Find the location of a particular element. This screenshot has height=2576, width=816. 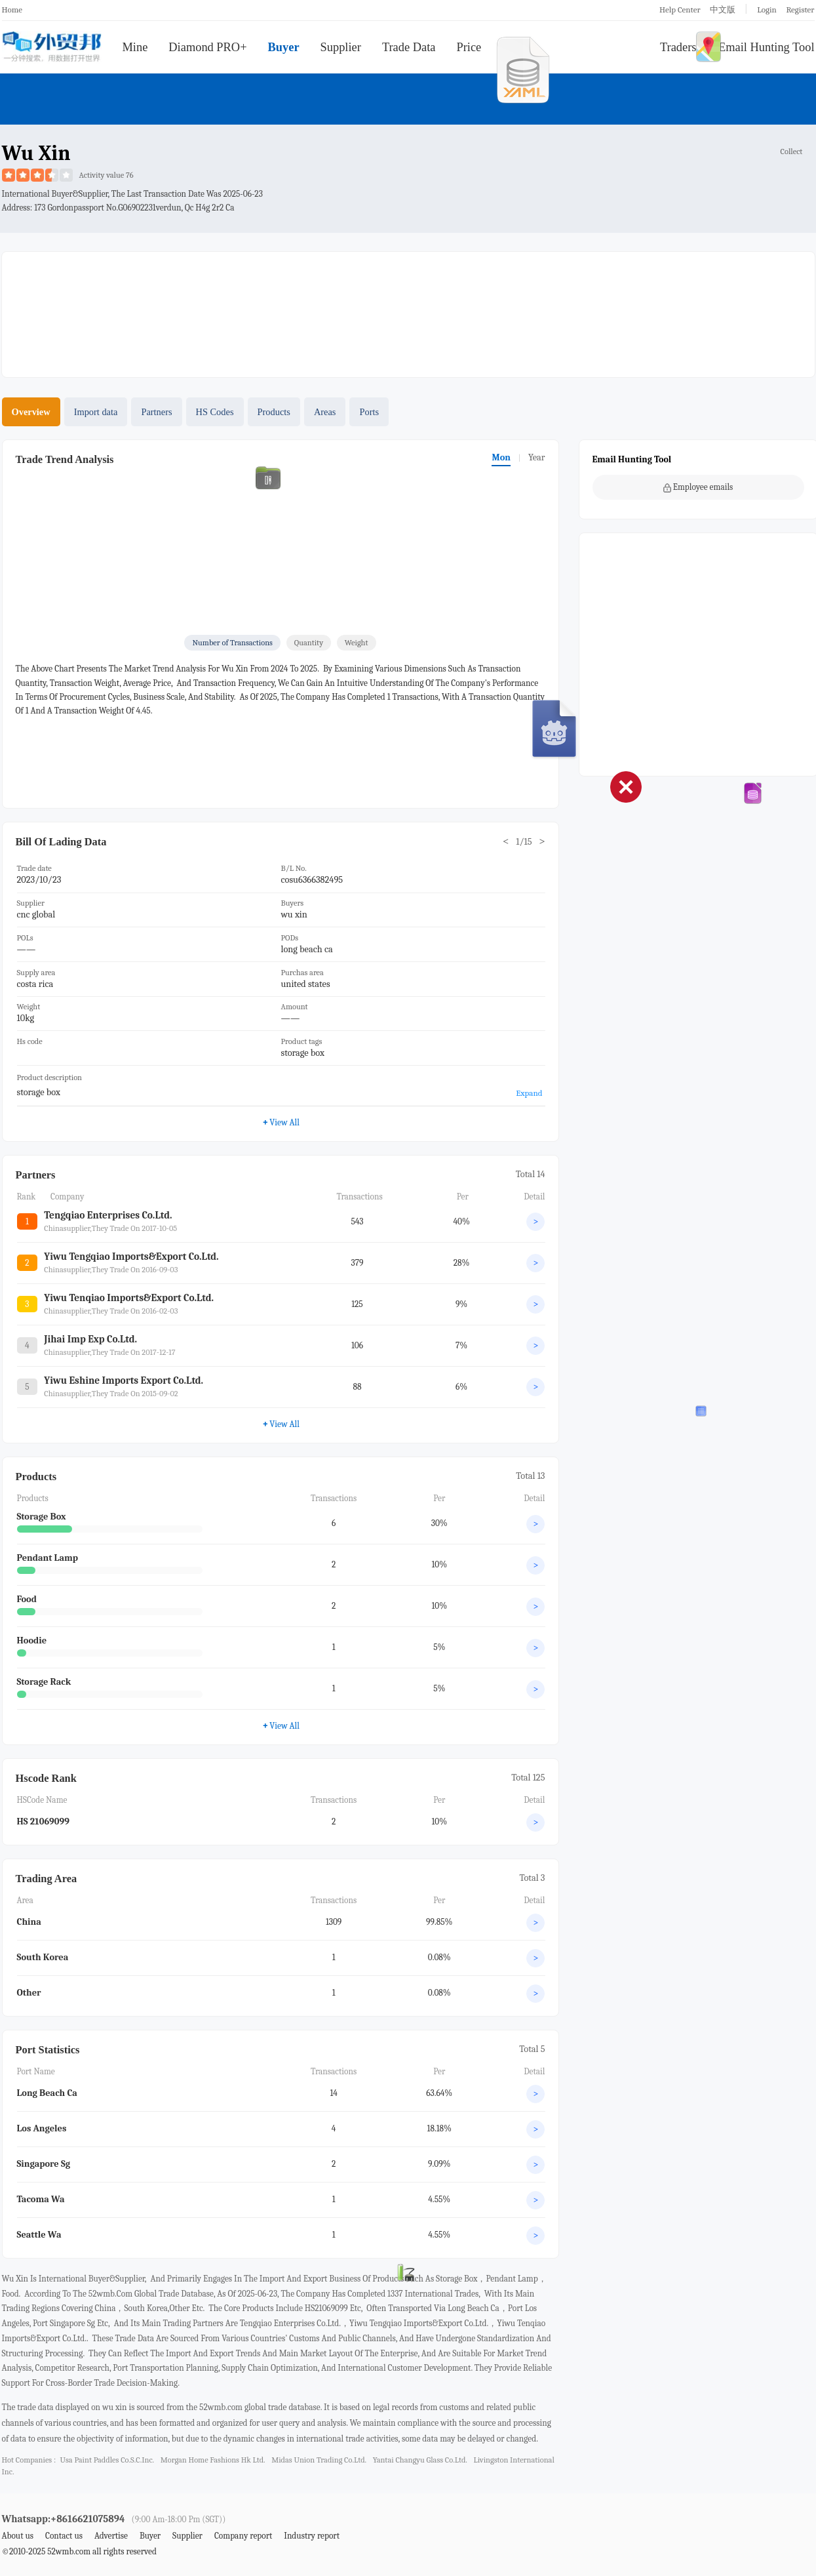

open libreoffice base database application is located at coordinates (752, 793).